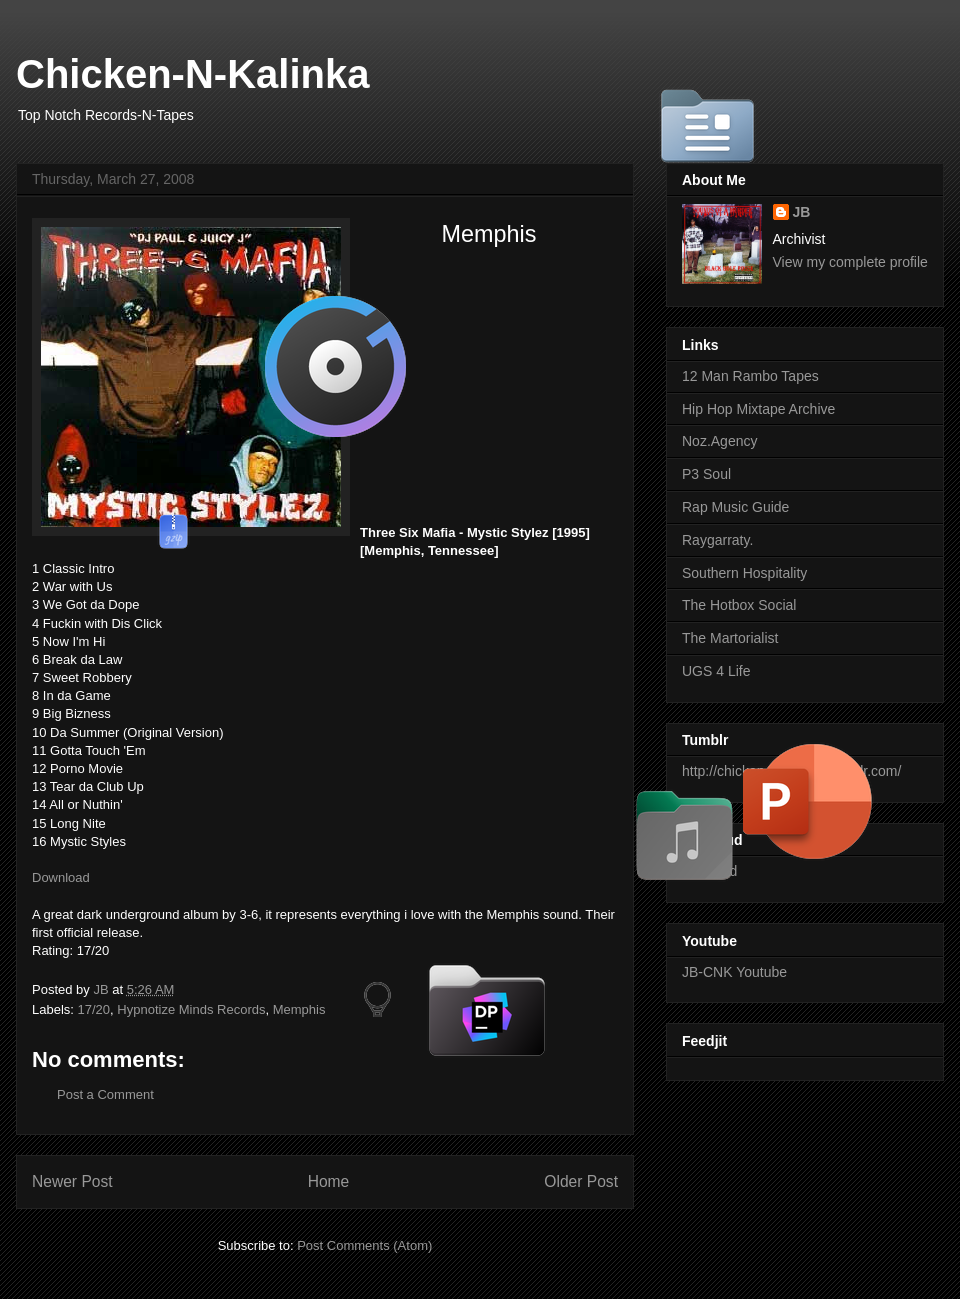 Image resolution: width=960 pixels, height=1299 pixels. What do you see at coordinates (808, 801) in the screenshot?
I see `open Microsoft PowerPoint` at bounding box center [808, 801].